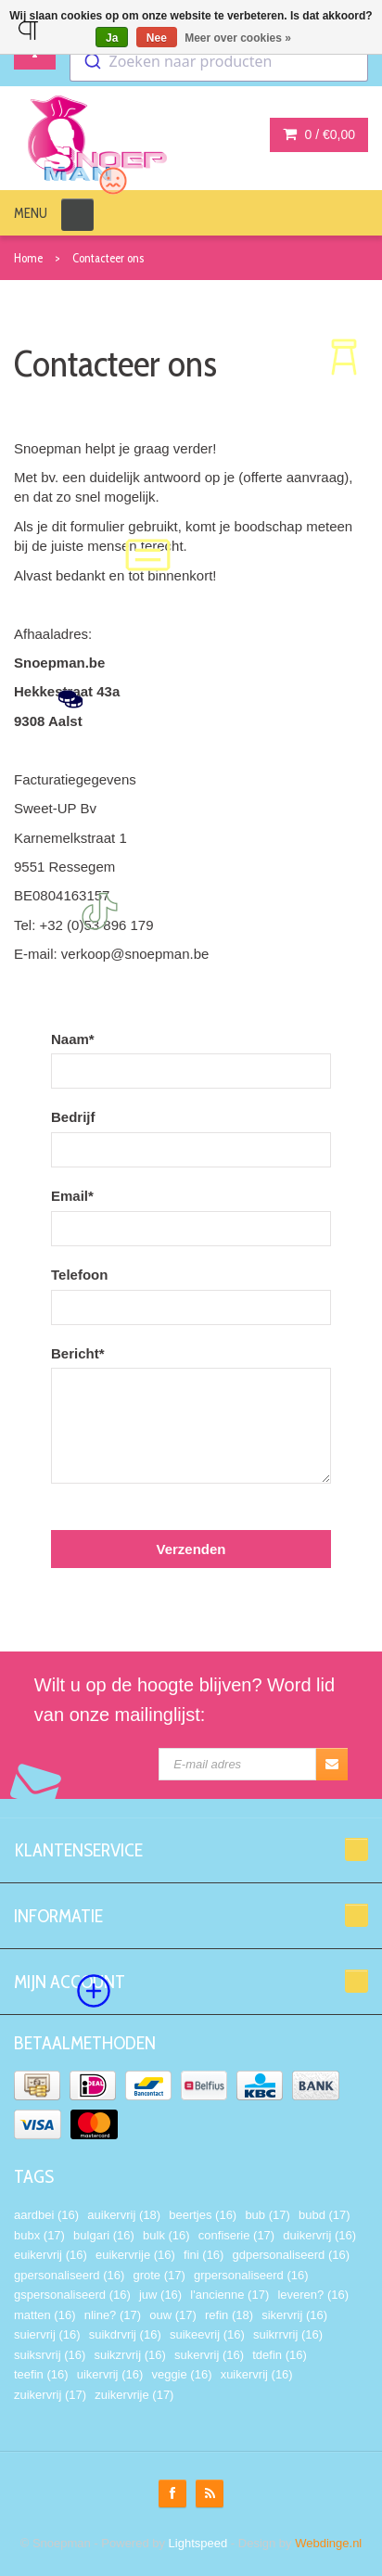  I want to click on indicates a constant value in code, so click(147, 555).